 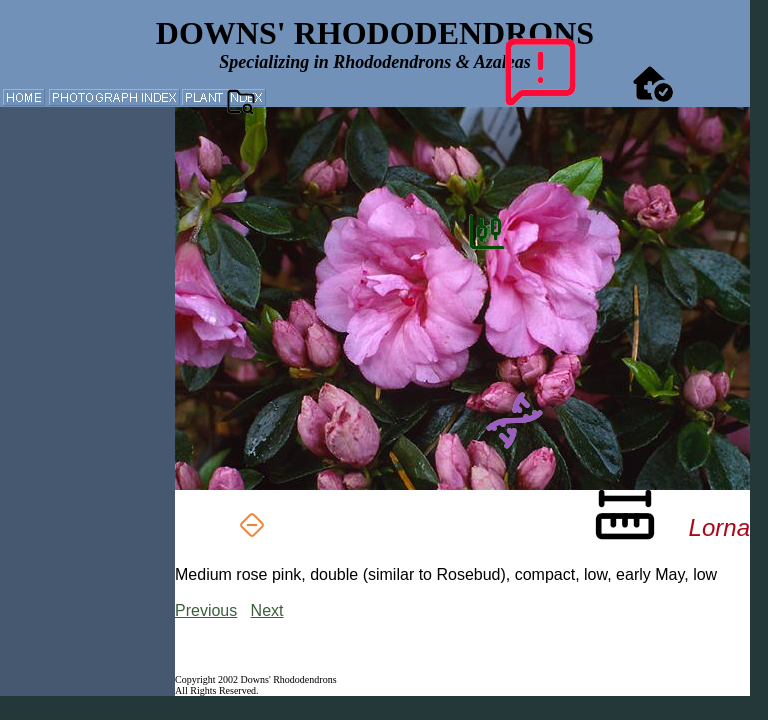 I want to click on message contains a warning or alert, so click(x=540, y=70).